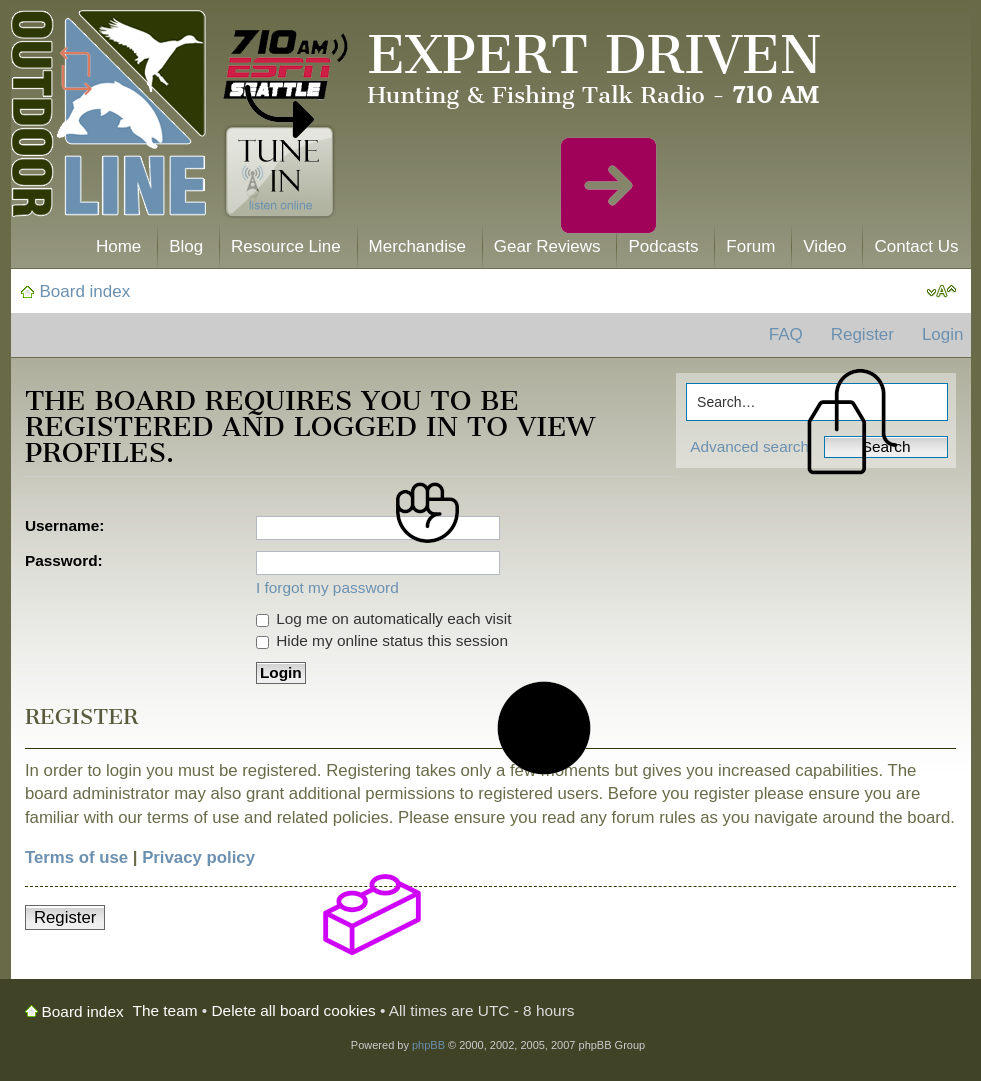  Describe the element at coordinates (848, 425) in the screenshot. I see `browse tea or hot beverage options` at that location.